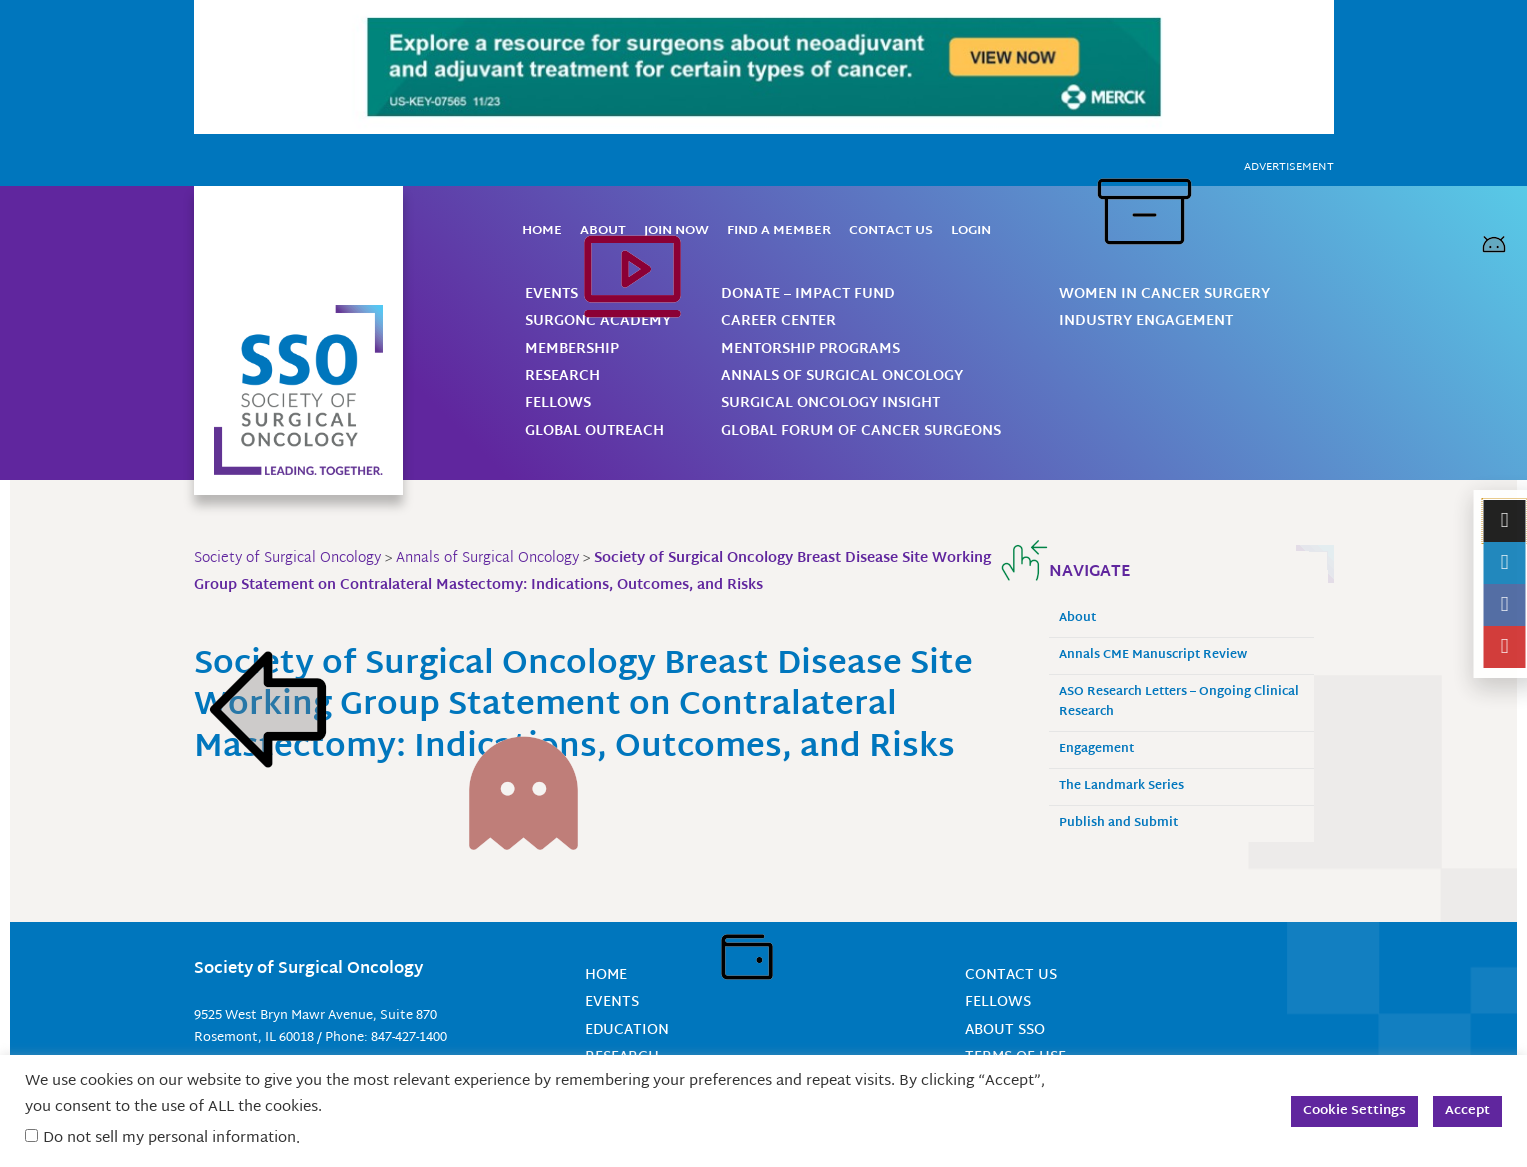 The width and height of the screenshot is (1527, 1167). I want to click on archive an item or conversation, so click(1144, 211).